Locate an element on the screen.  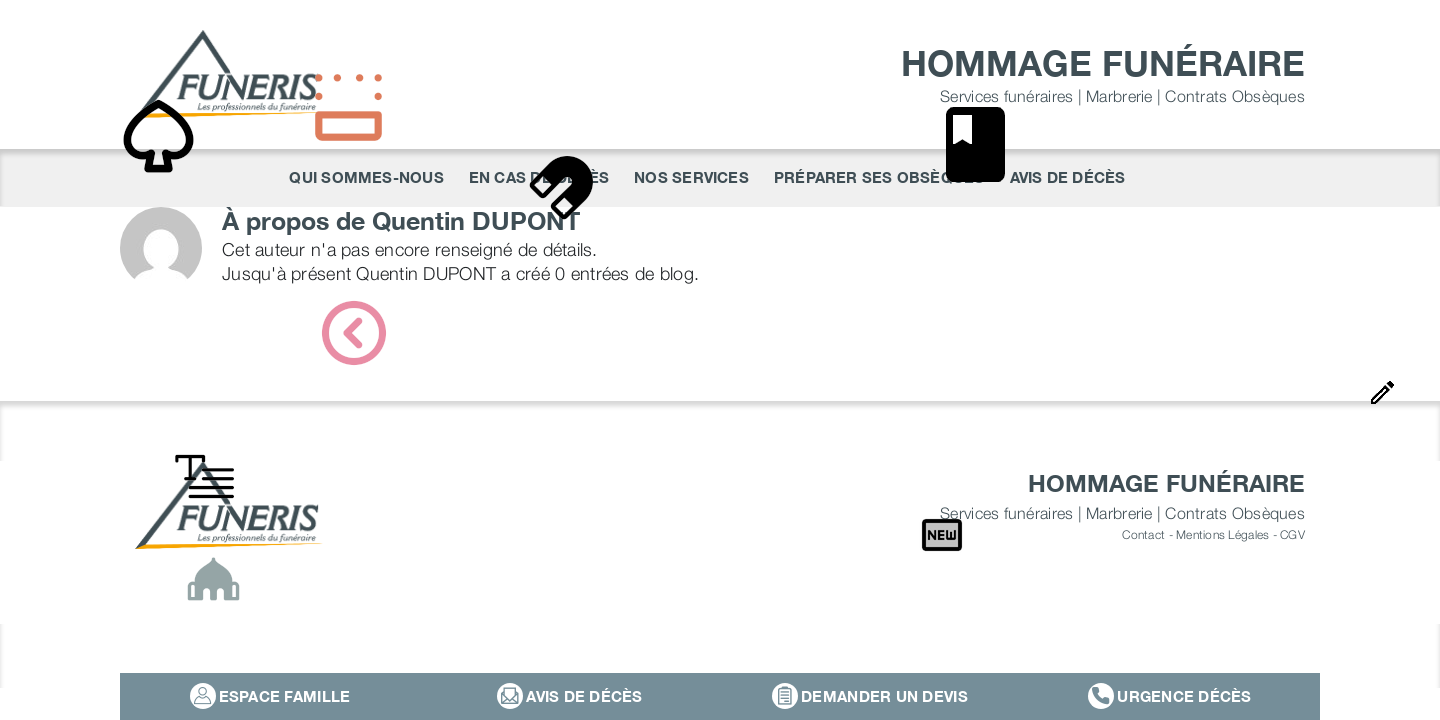
indicates new content or recently added items is located at coordinates (942, 535).